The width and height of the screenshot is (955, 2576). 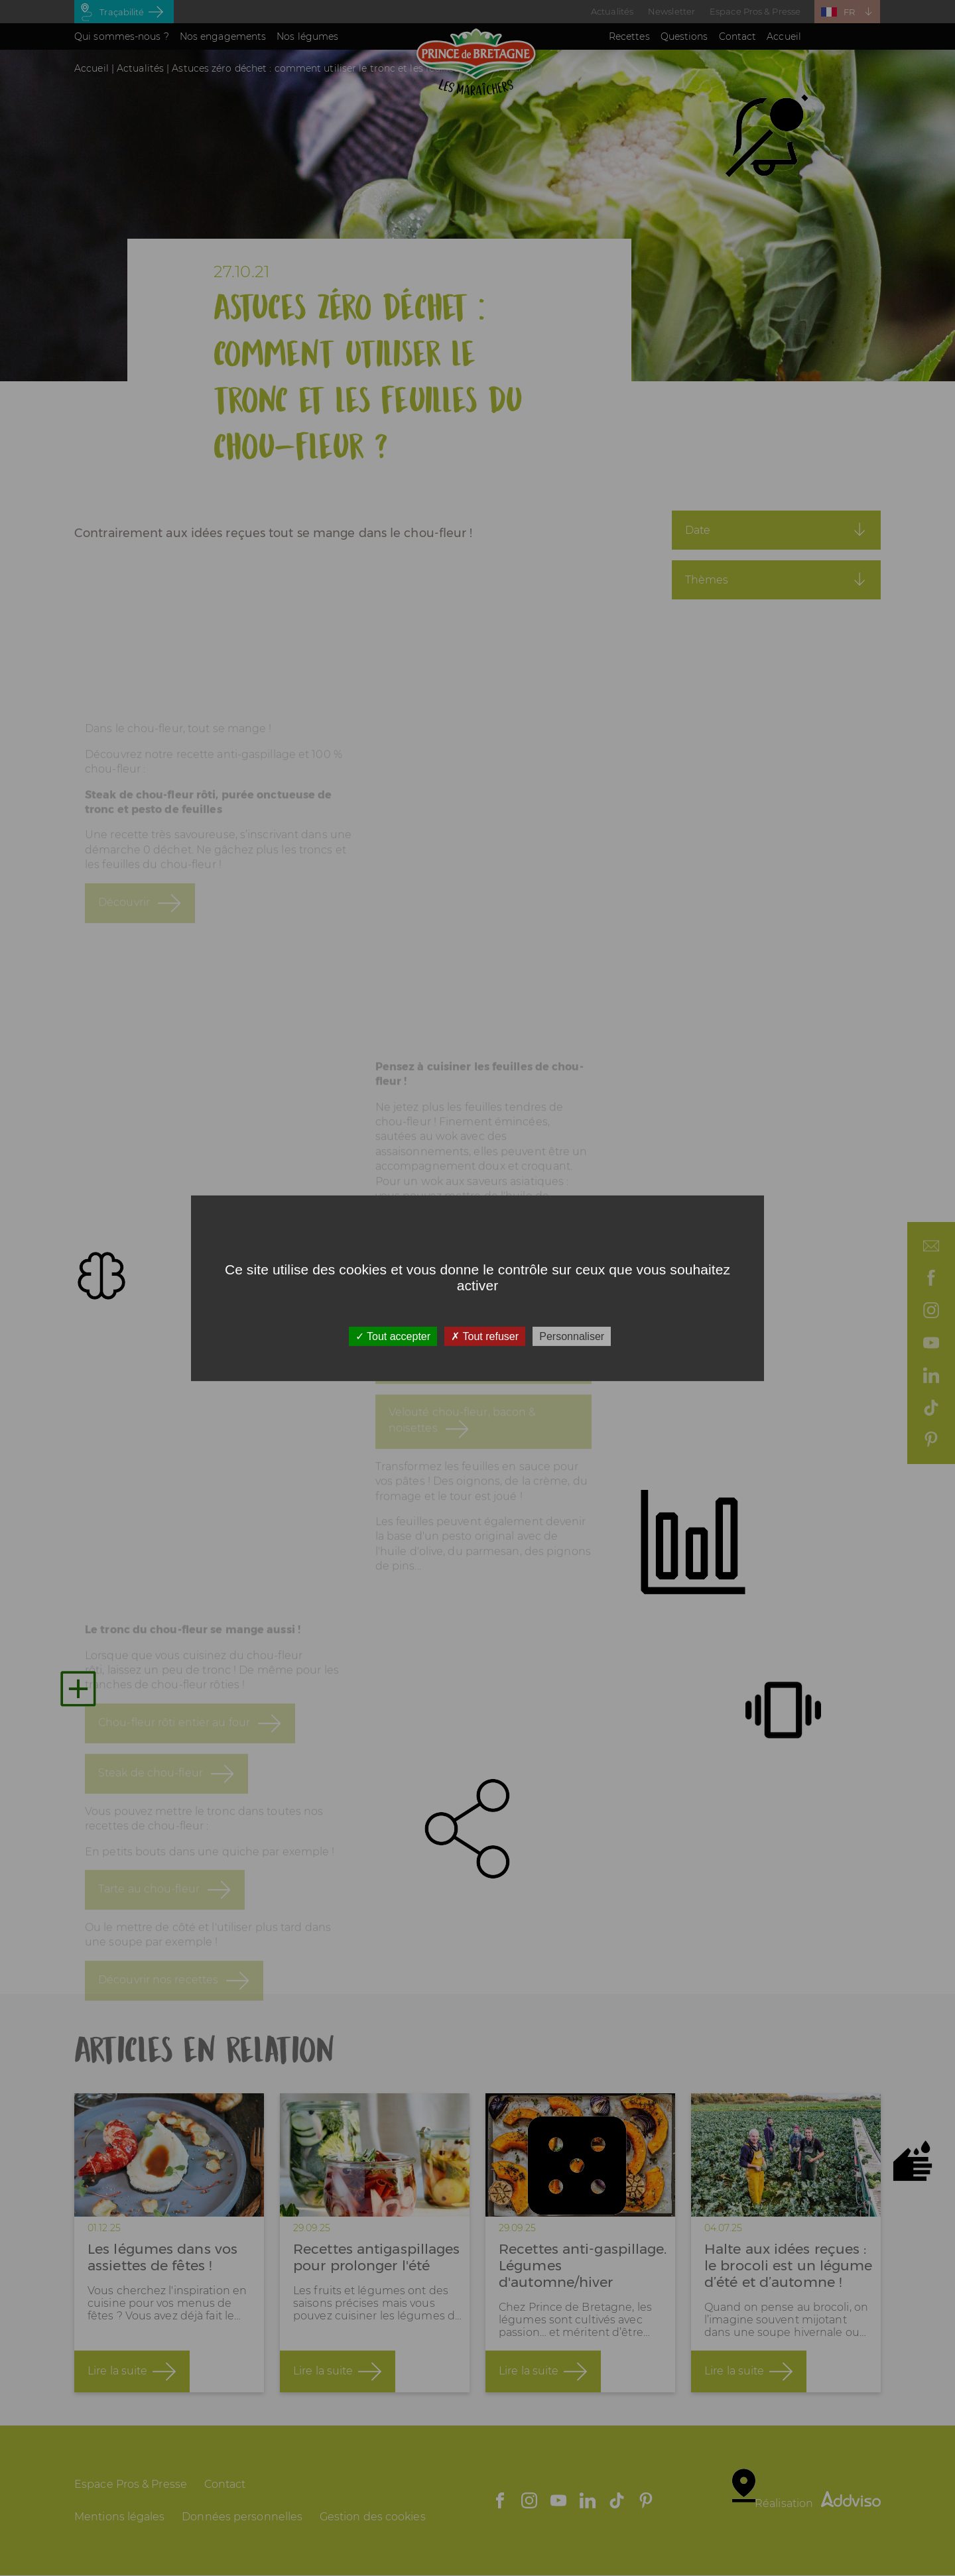 What do you see at coordinates (913, 2160) in the screenshot?
I see `wash your hands` at bounding box center [913, 2160].